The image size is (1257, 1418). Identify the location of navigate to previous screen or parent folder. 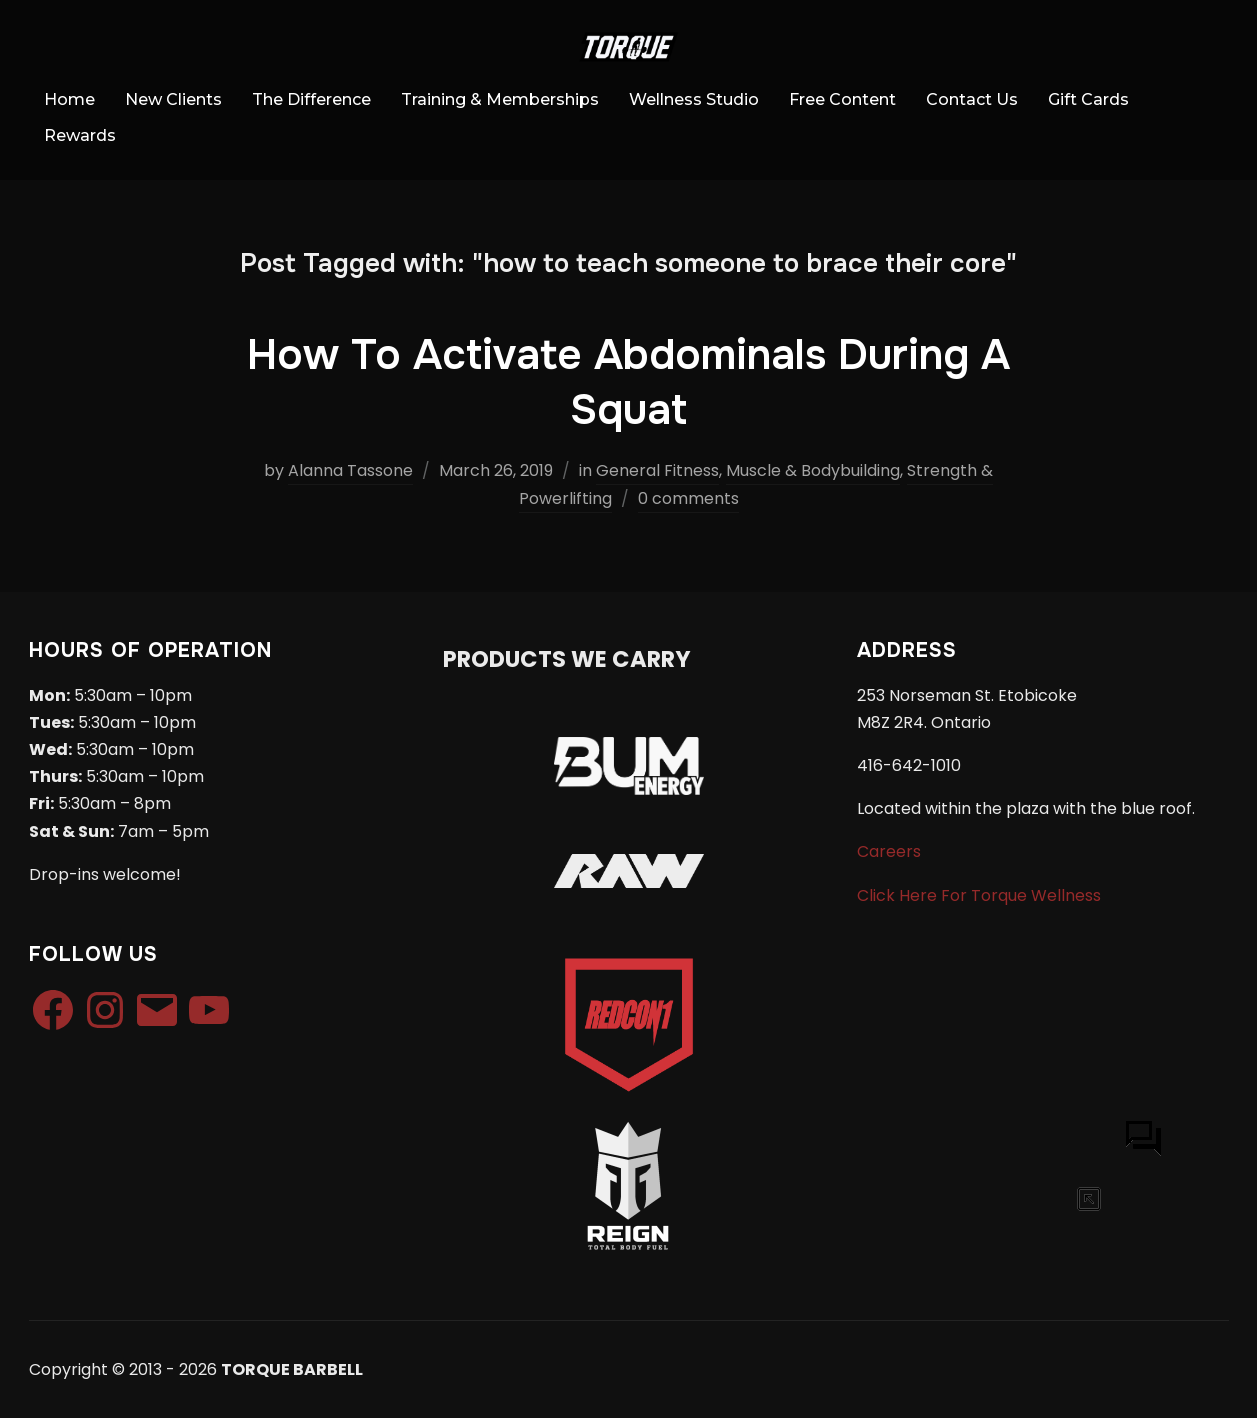
(1089, 1199).